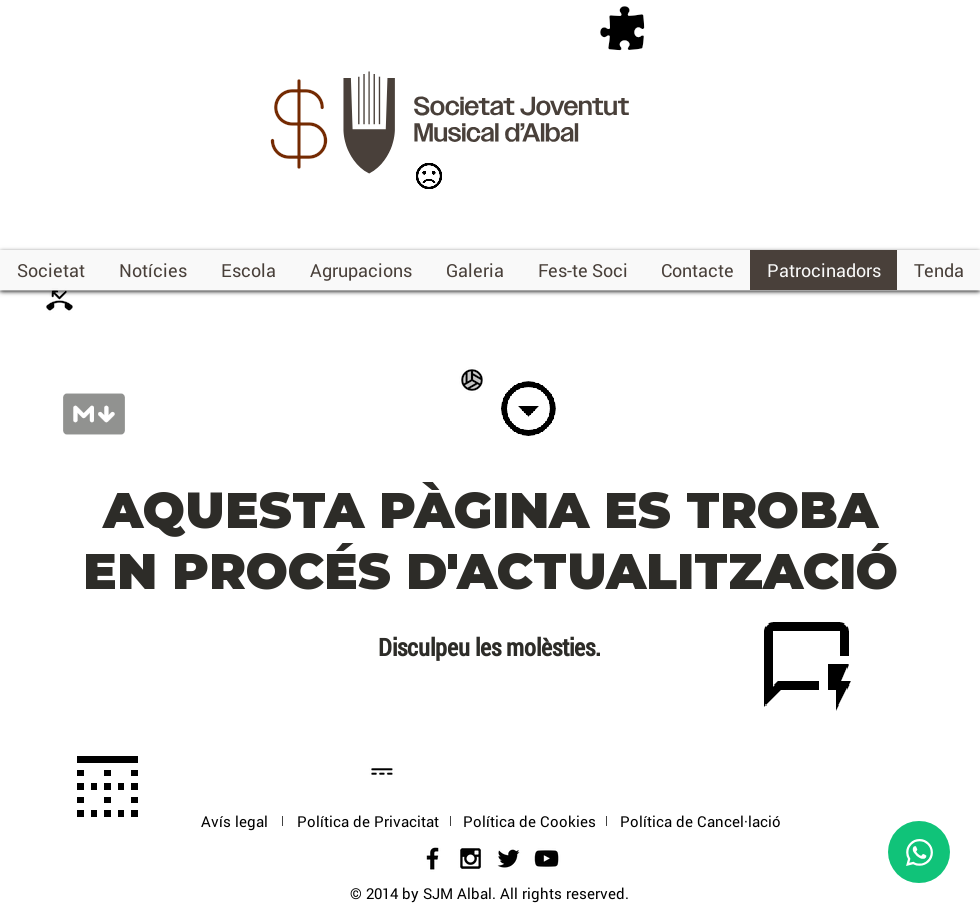 The height and width of the screenshot is (913, 980). I want to click on access volleyball or sports-related content, so click(472, 380).